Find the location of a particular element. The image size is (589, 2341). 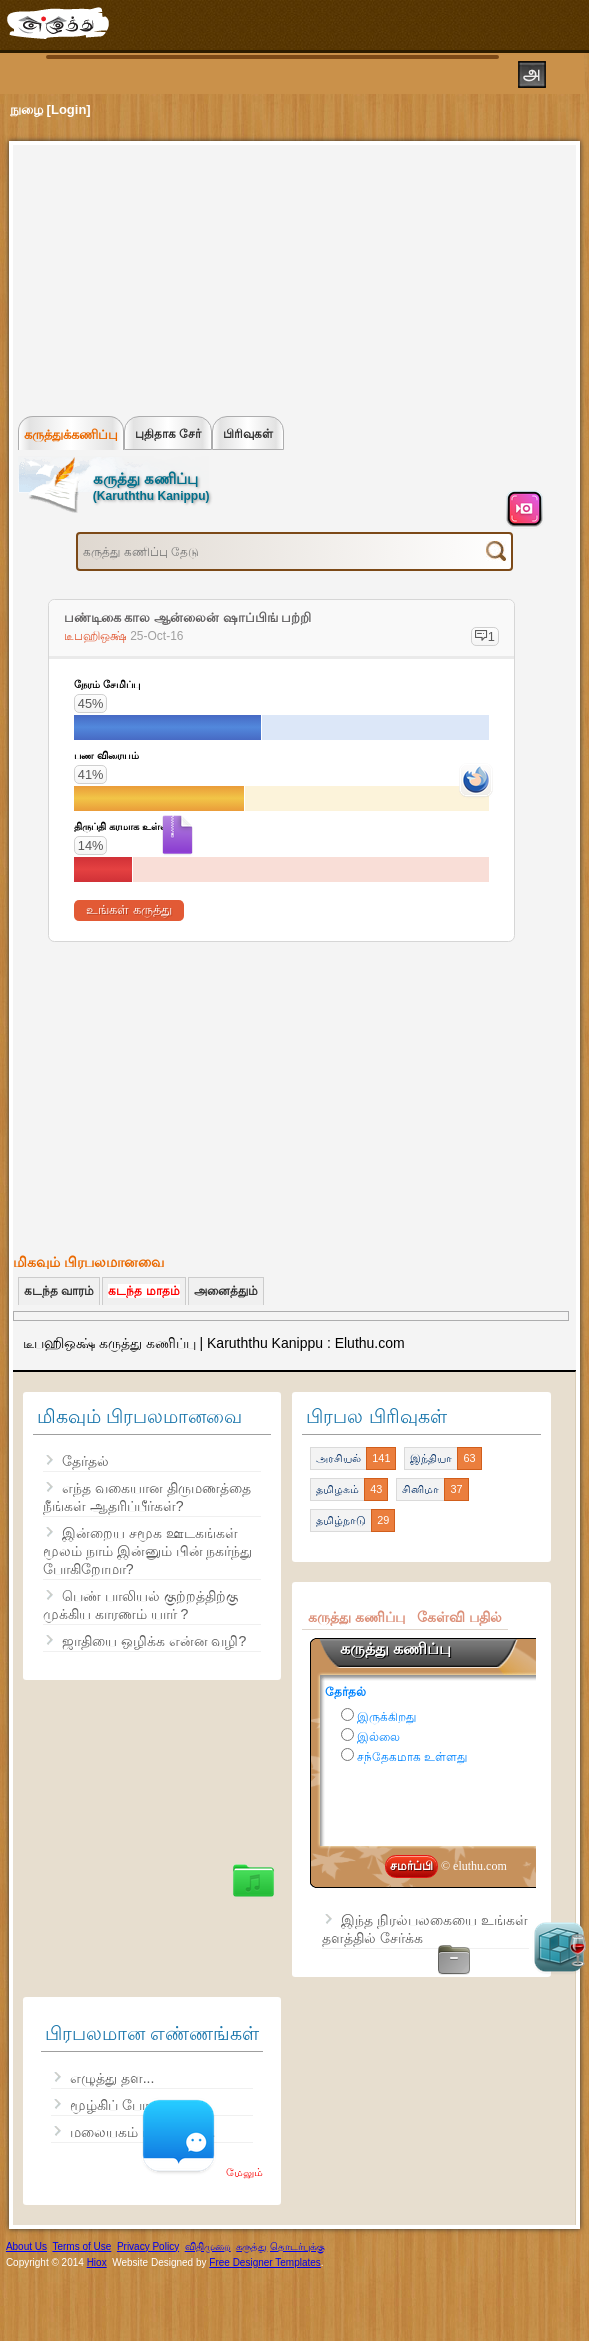

a bzip-compressed tar archive file is located at coordinates (177, 835).